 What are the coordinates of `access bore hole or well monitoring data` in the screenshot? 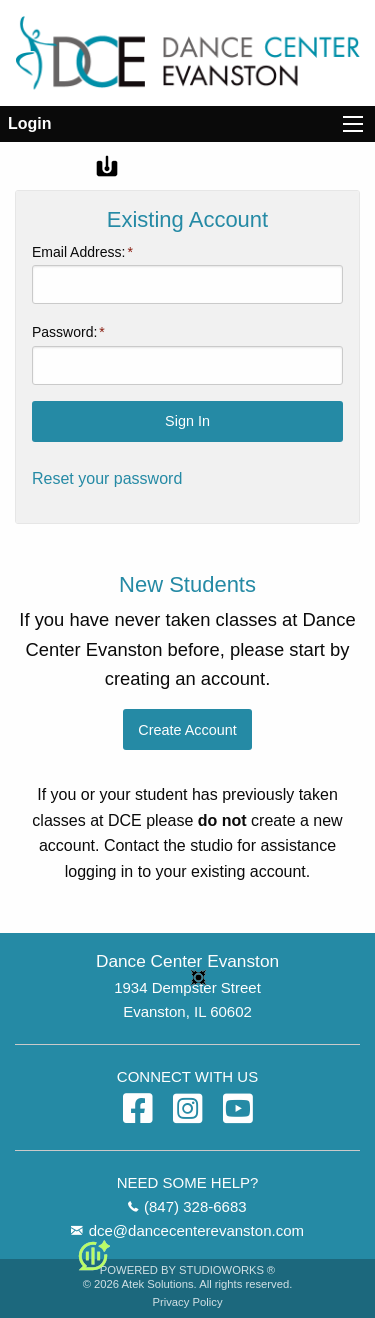 It's located at (107, 166).